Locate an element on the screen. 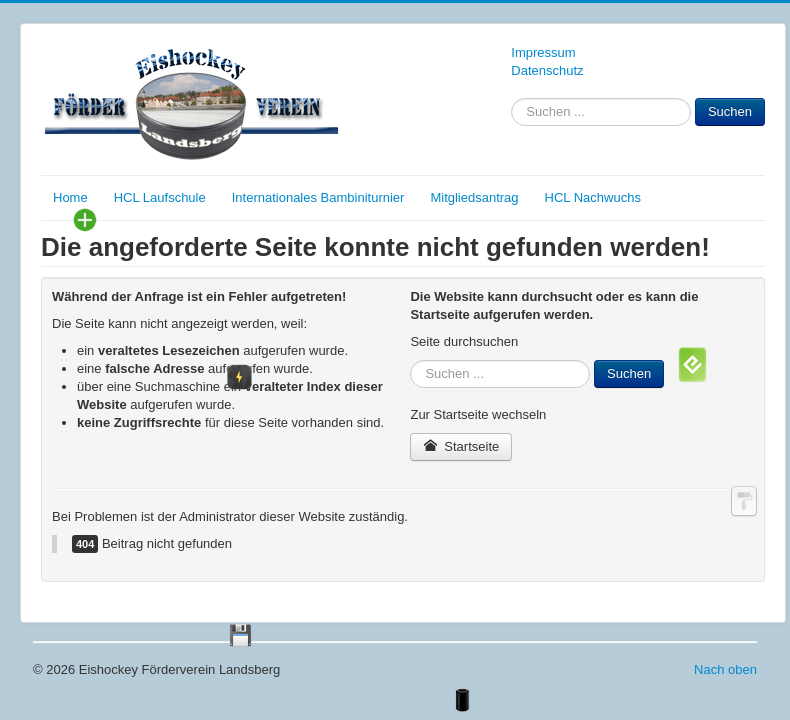  mac pro (2013 cylinder model) device icon is located at coordinates (462, 700).